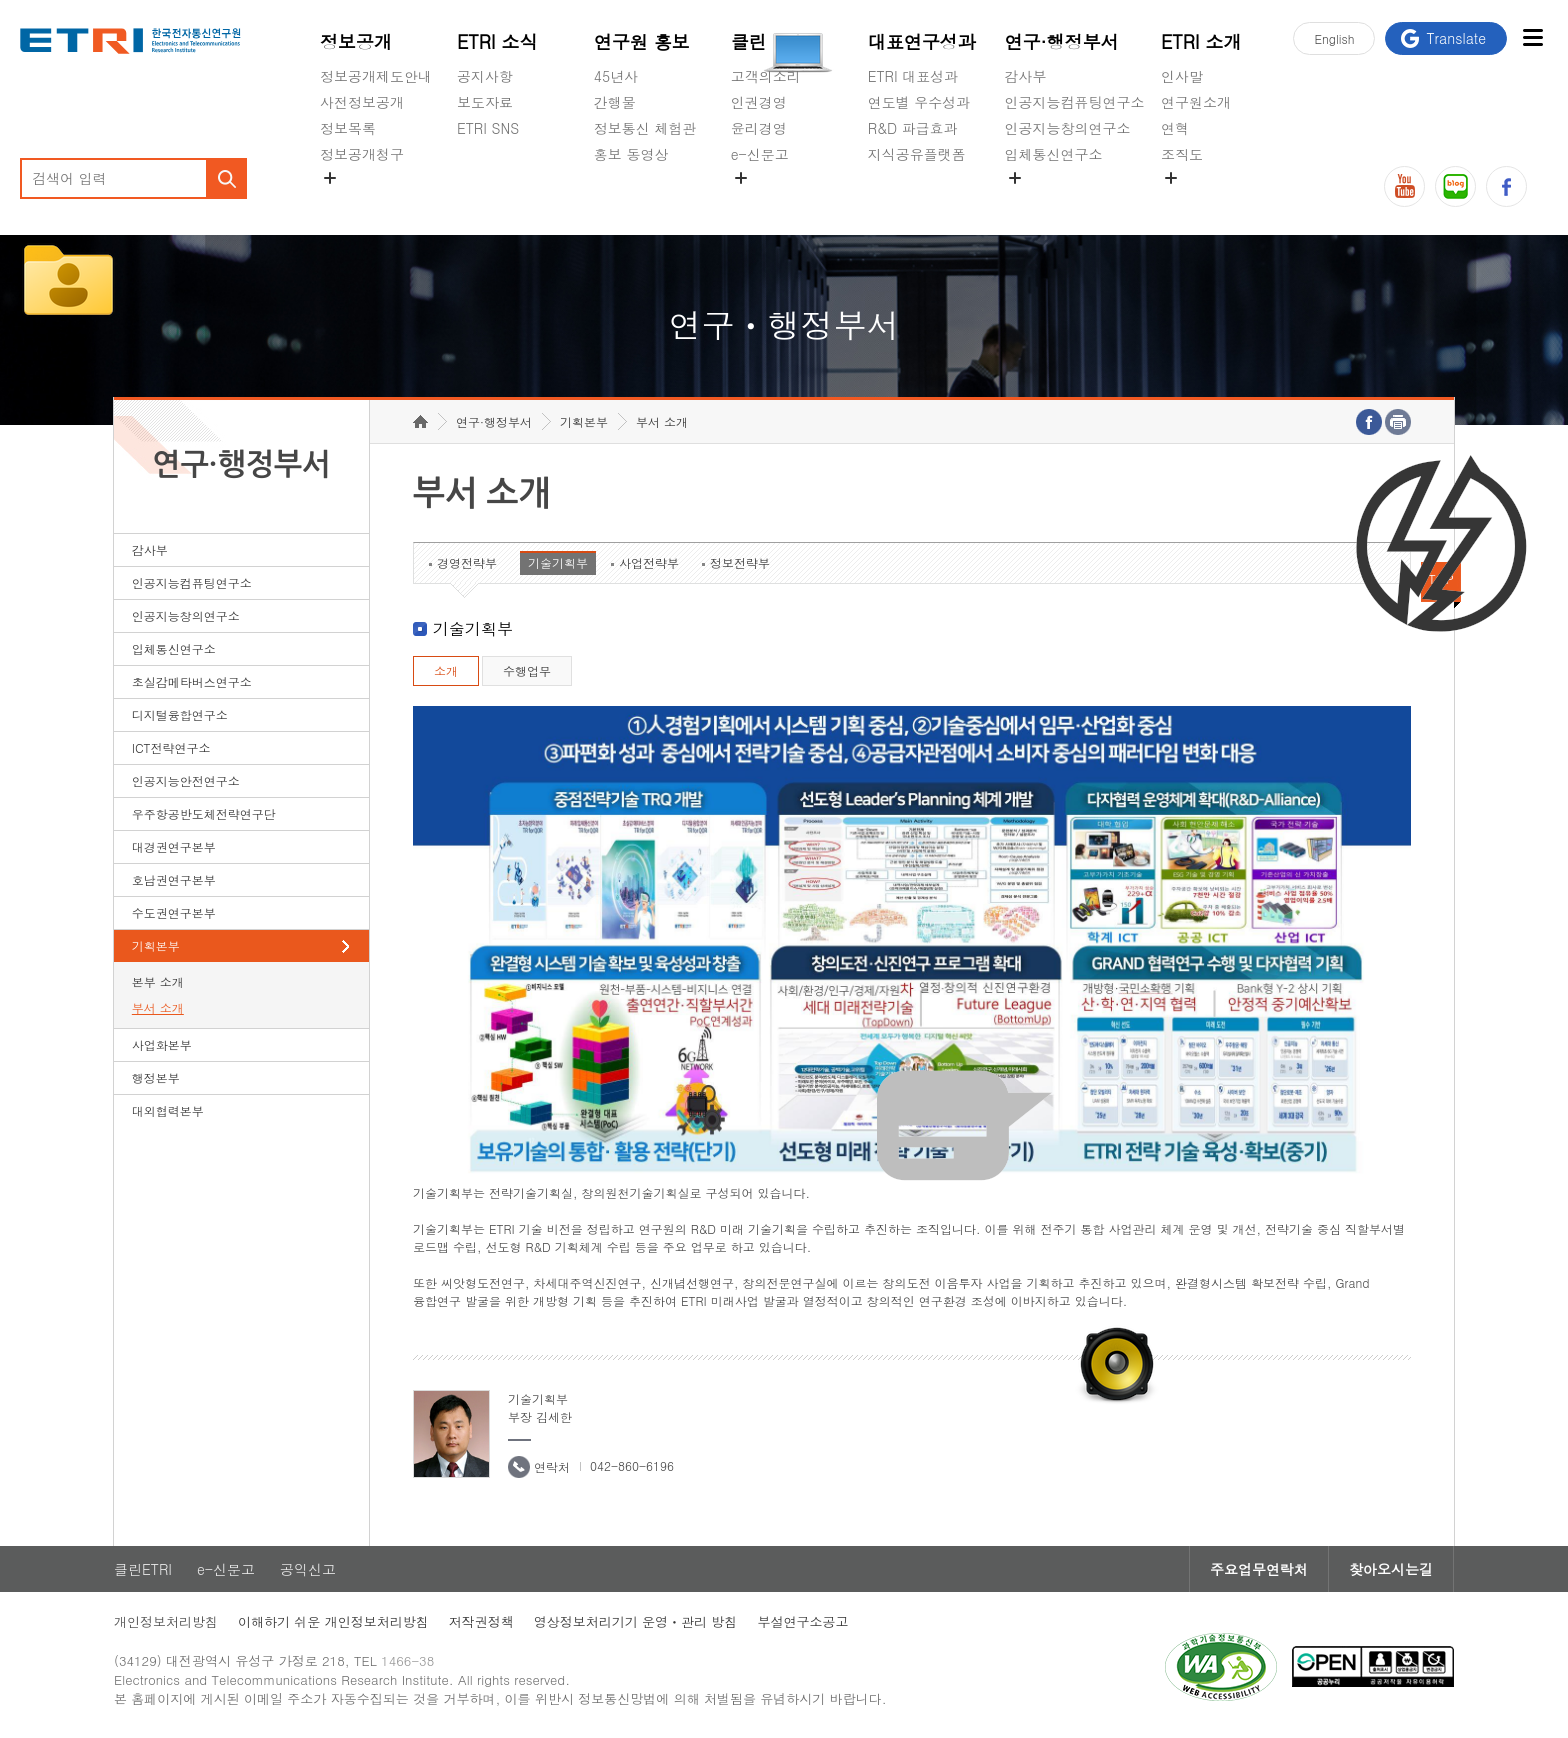 This screenshot has height=1738, width=1568. Describe the element at coordinates (1117, 1364) in the screenshot. I see `adjust speaker or audio output settings` at that location.